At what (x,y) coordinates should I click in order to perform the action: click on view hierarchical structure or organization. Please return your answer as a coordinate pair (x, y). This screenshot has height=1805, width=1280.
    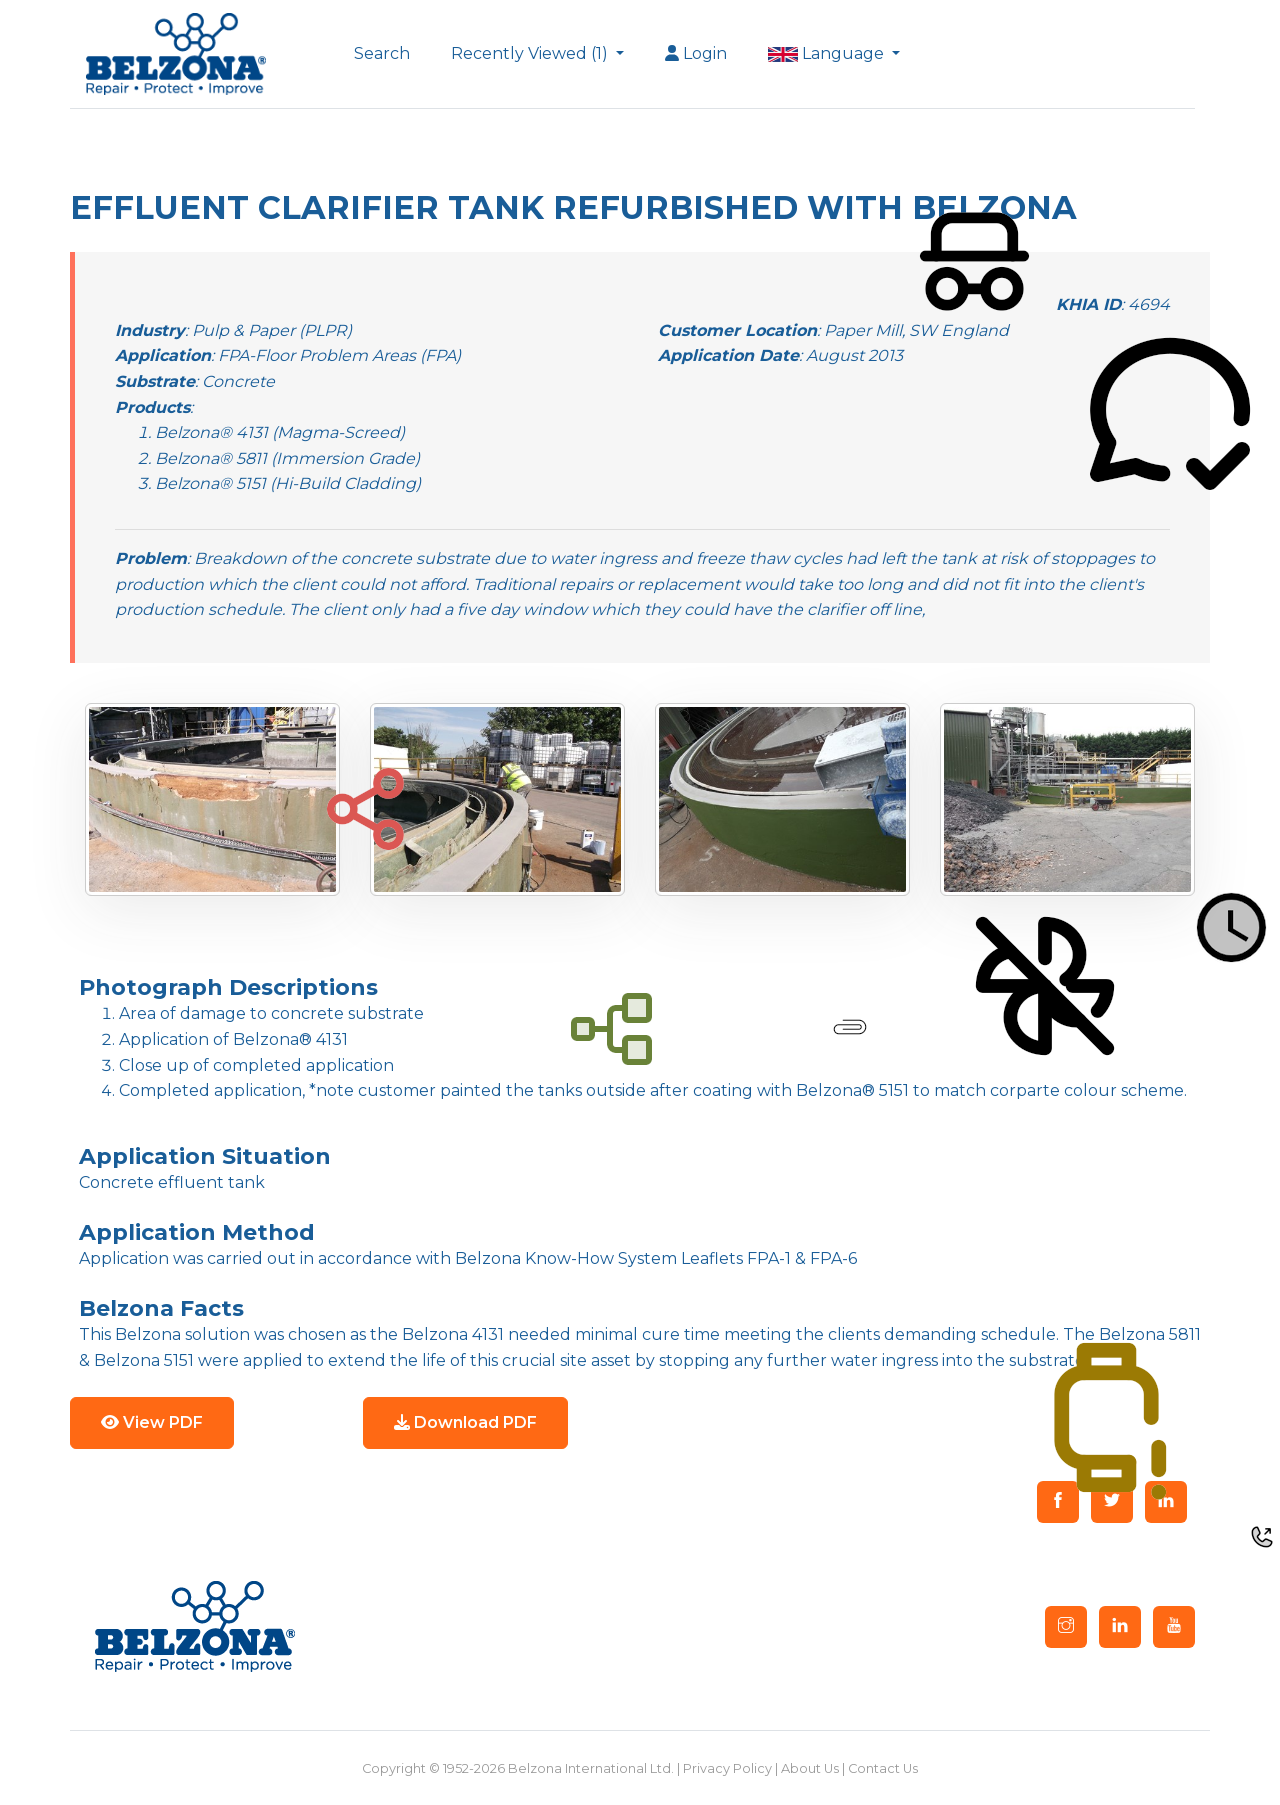
    Looking at the image, I should click on (616, 1029).